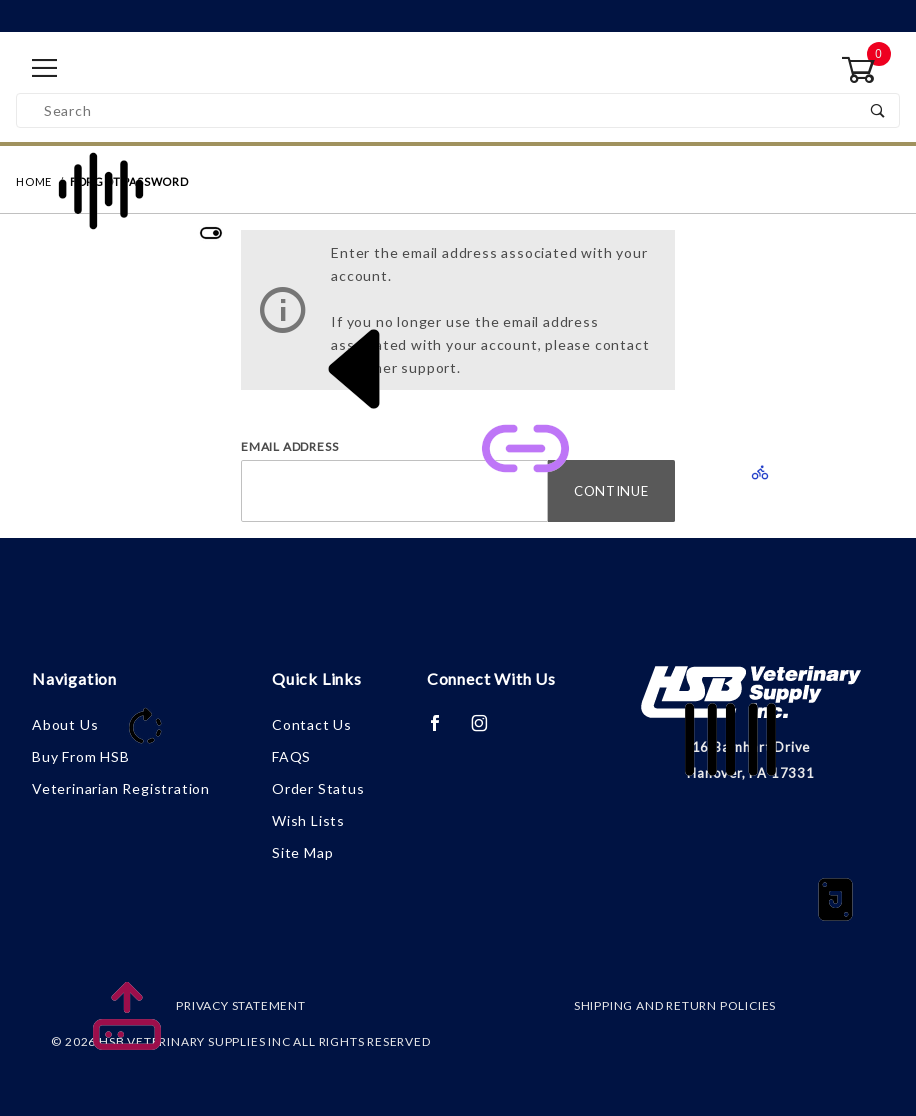 This screenshot has height=1116, width=916. I want to click on scan a barcode, so click(730, 739).